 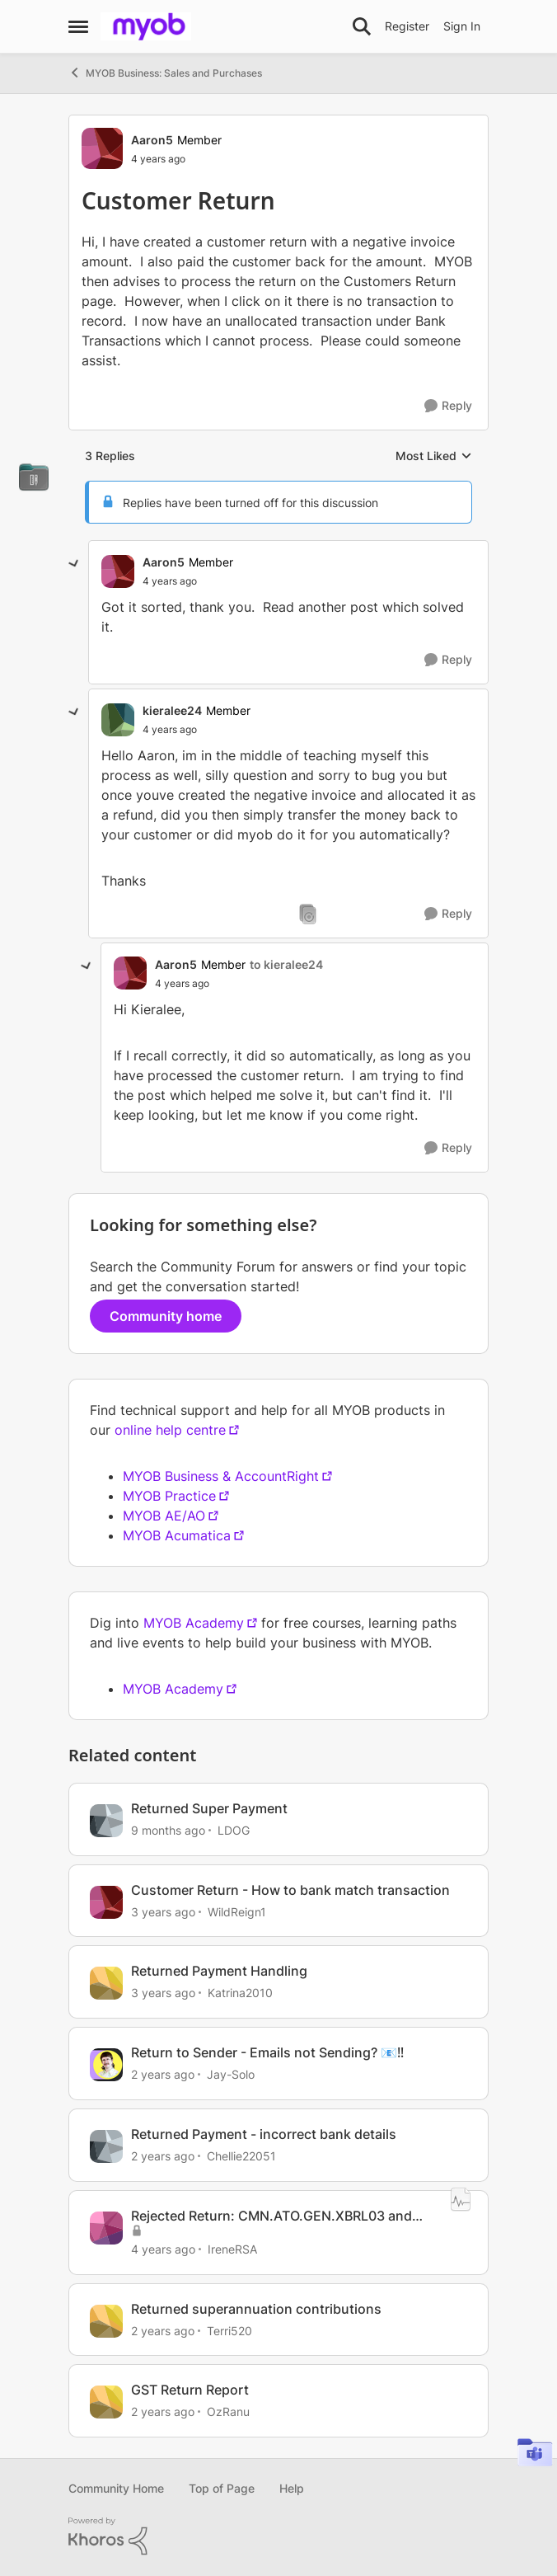 I want to click on view system log file, so click(x=461, y=2199).